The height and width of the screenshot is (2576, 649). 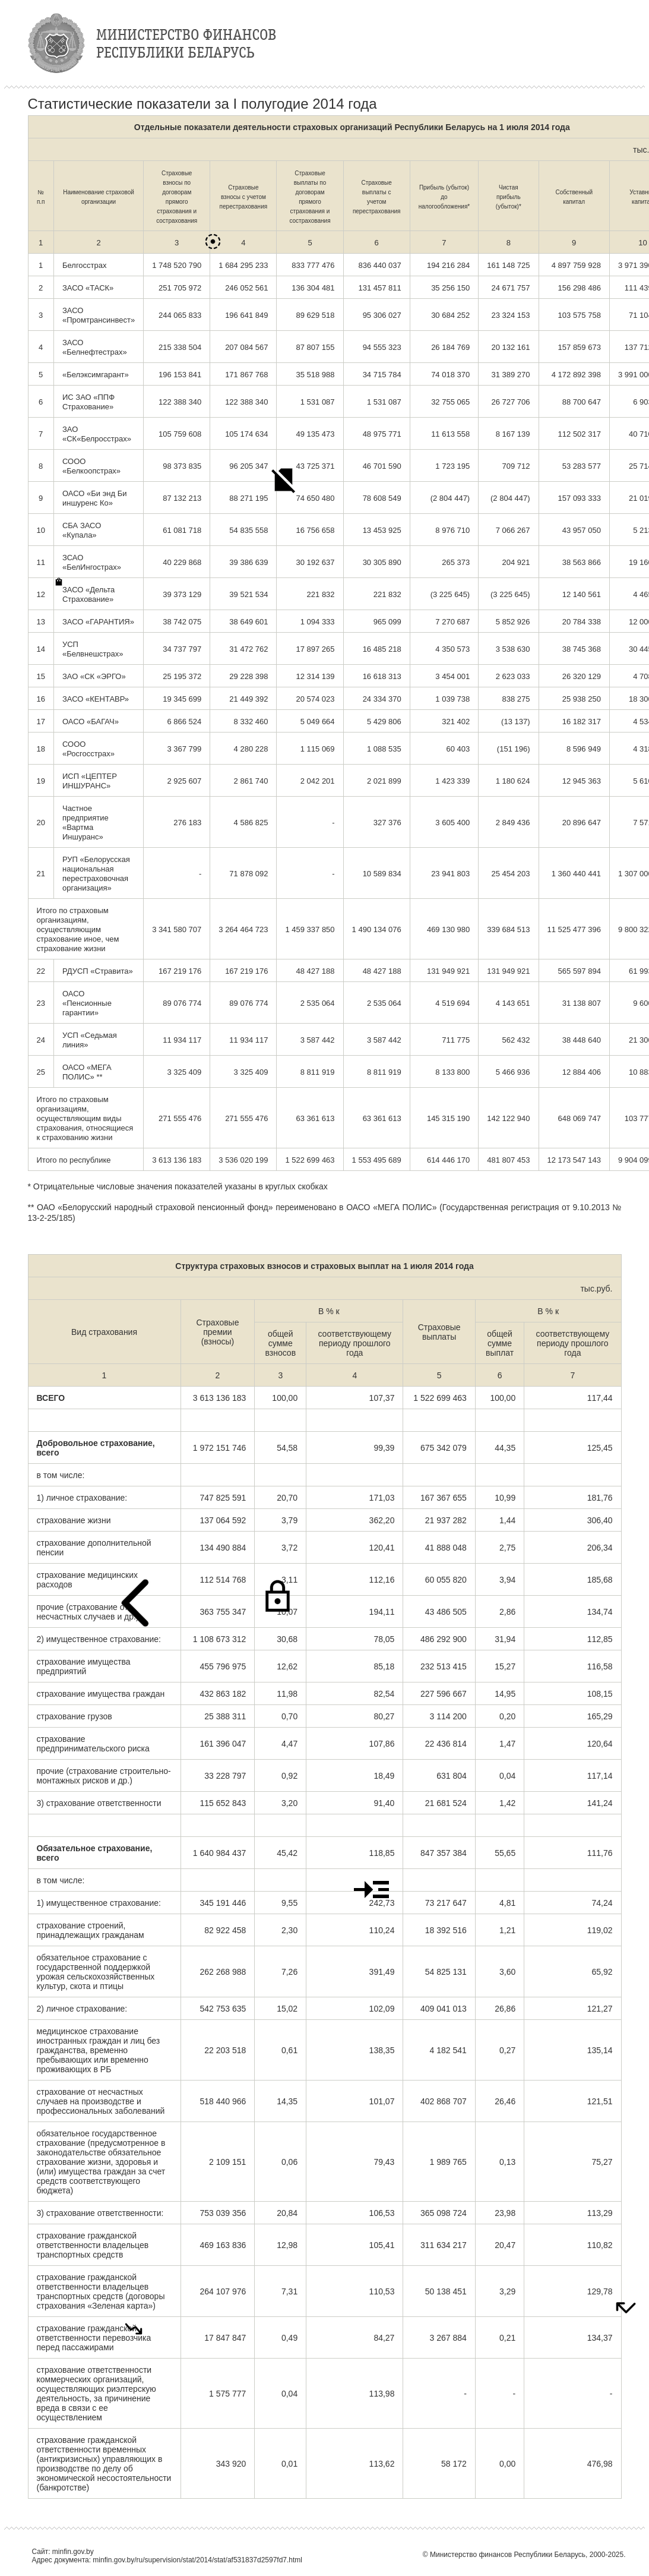 What do you see at coordinates (136, 1603) in the screenshot?
I see `go back to the previous screen` at bounding box center [136, 1603].